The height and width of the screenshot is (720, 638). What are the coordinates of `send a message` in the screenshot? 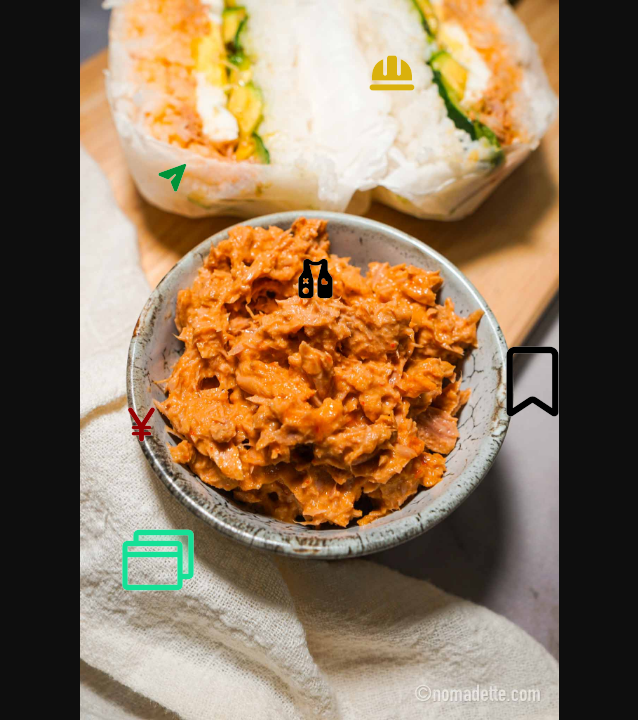 It's located at (172, 178).